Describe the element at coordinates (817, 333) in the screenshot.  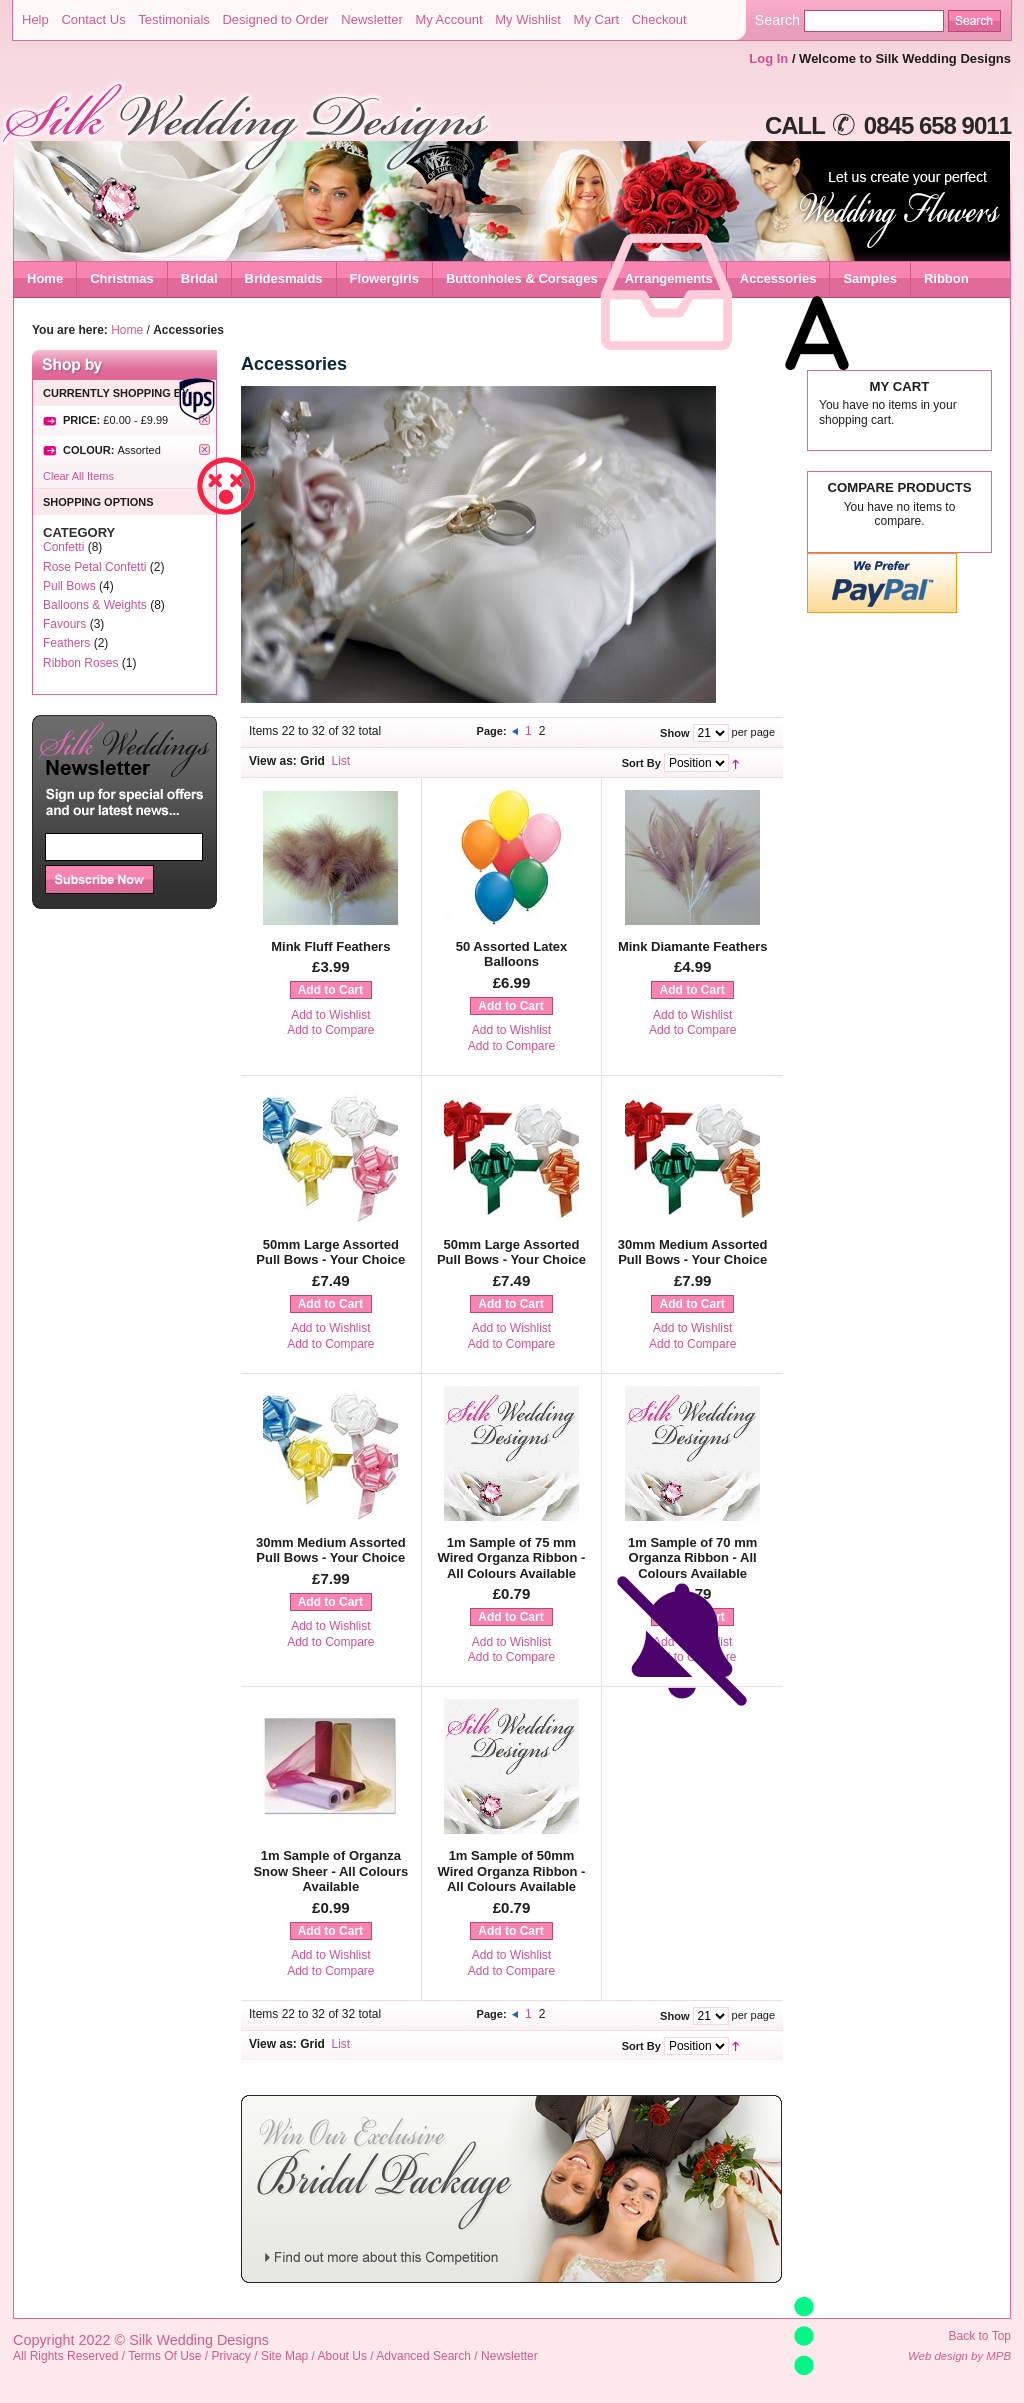
I see `indicates text formatting or font options` at that location.